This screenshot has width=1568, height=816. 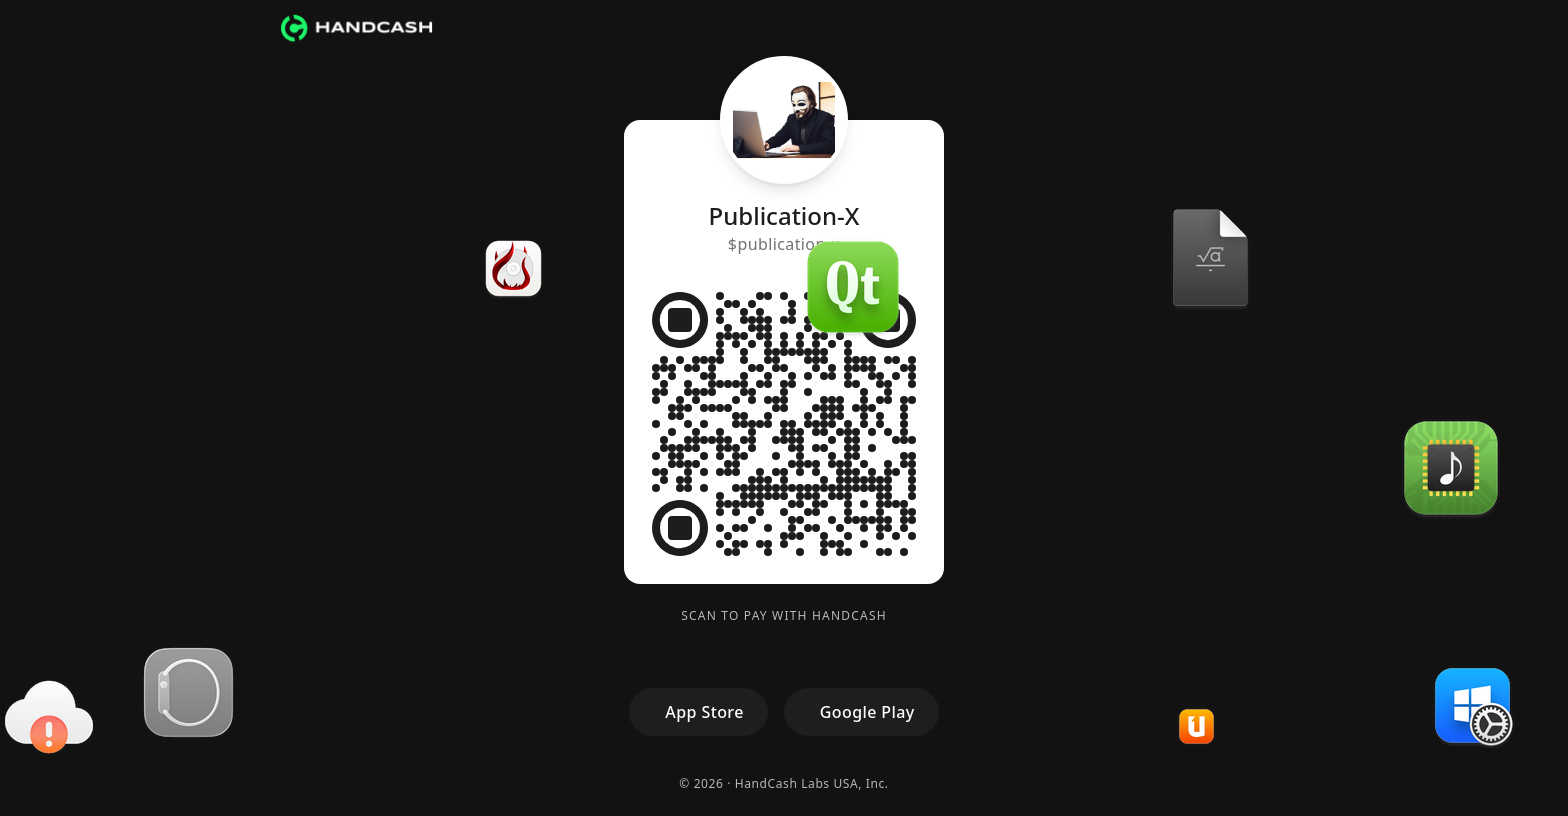 What do you see at coordinates (188, 692) in the screenshot?
I see `open the Apple Watch companion app` at bounding box center [188, 692].